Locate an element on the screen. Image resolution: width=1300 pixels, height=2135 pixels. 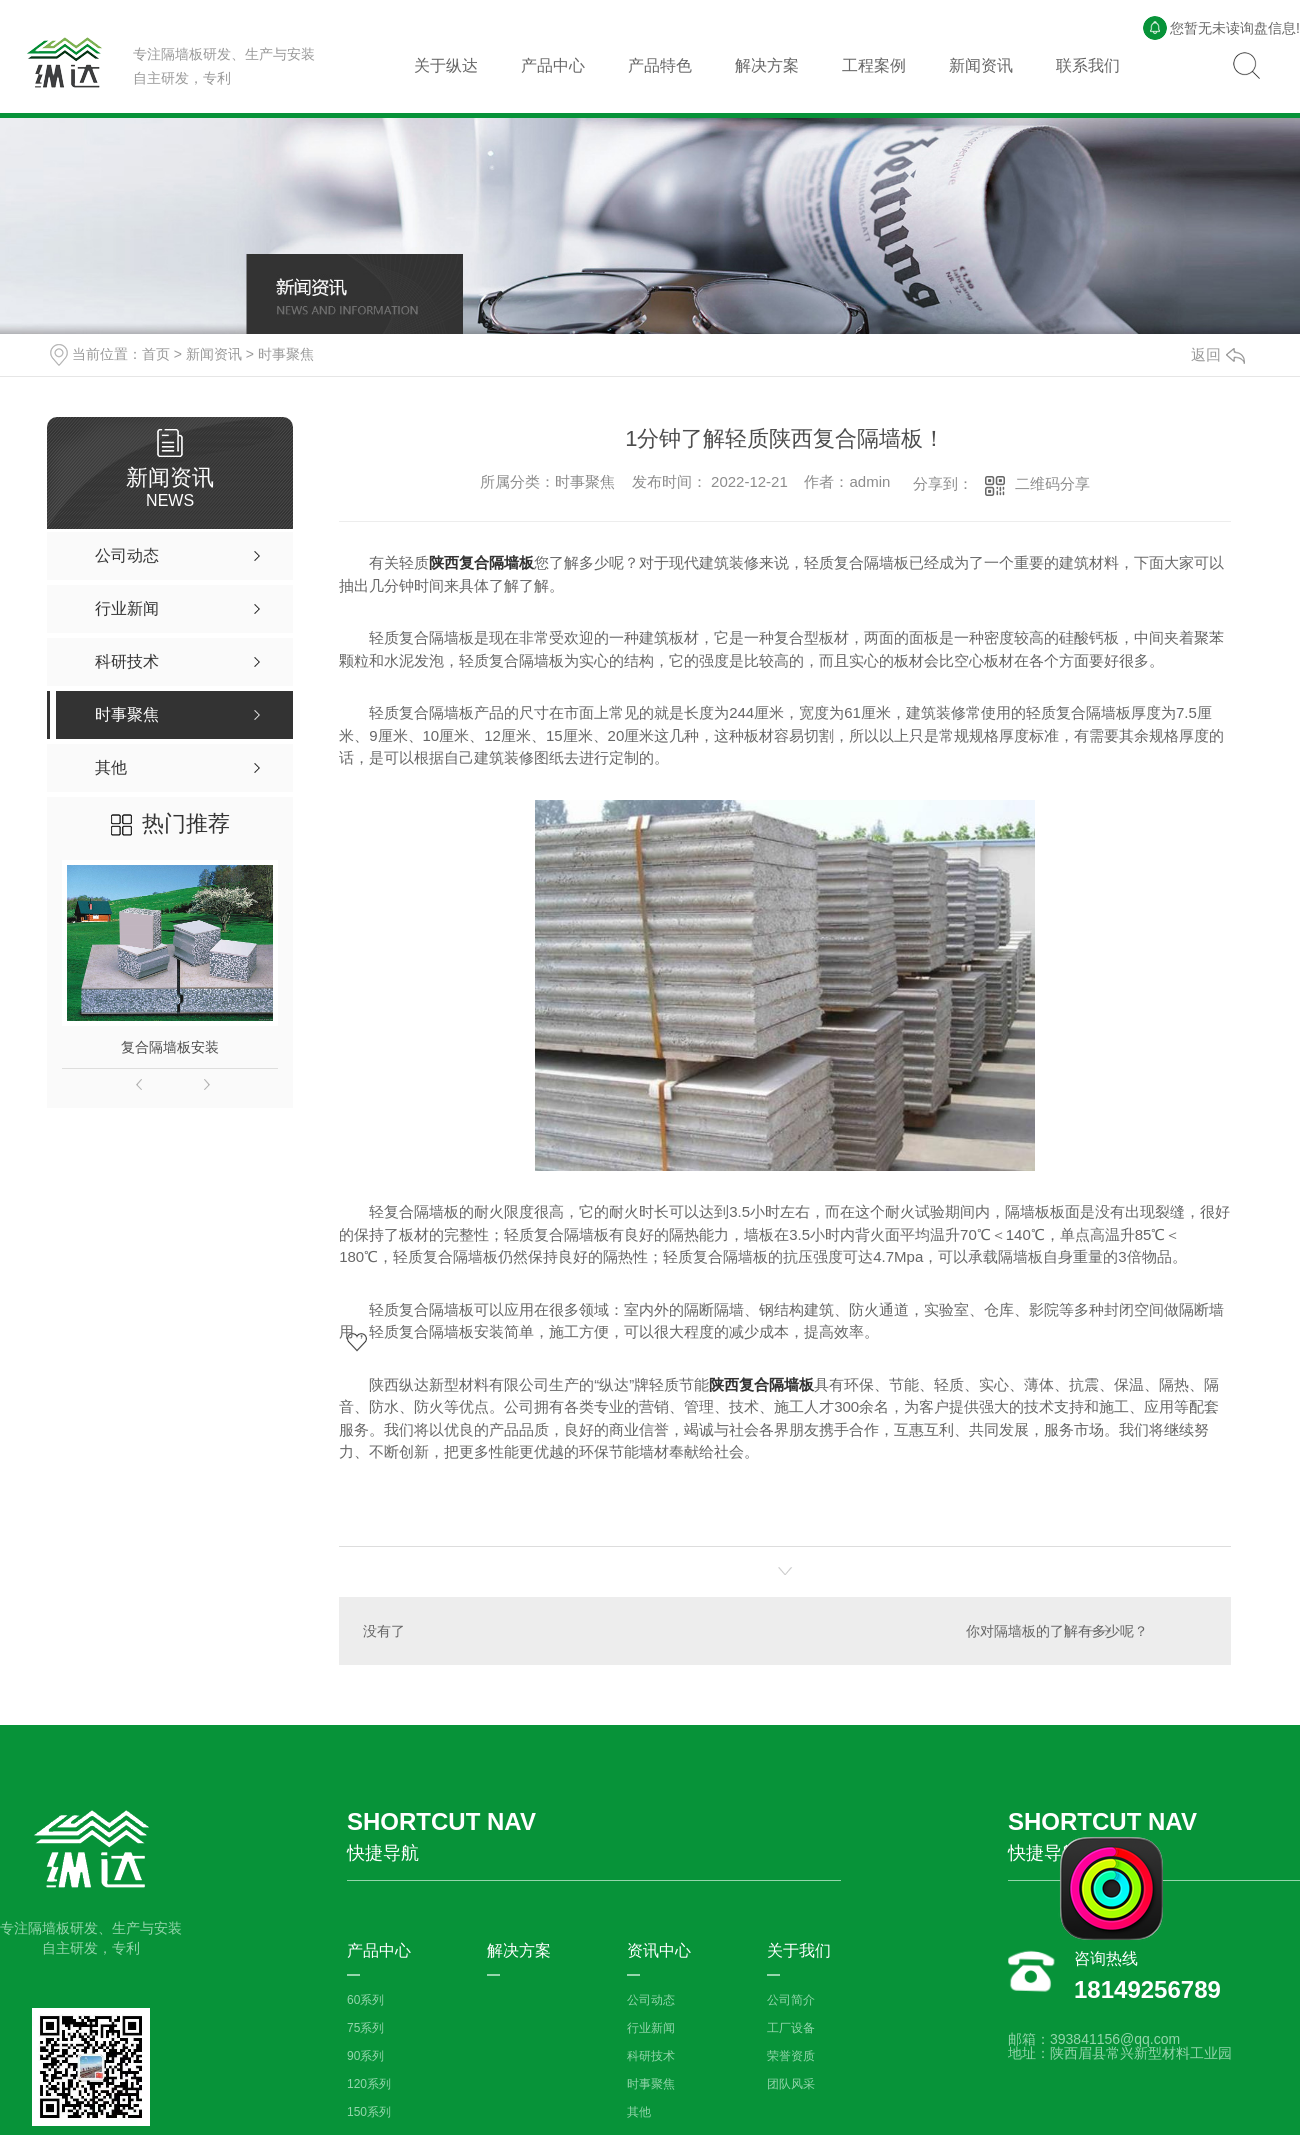
open the Fitness app is located at coordinates (1111, 1888).